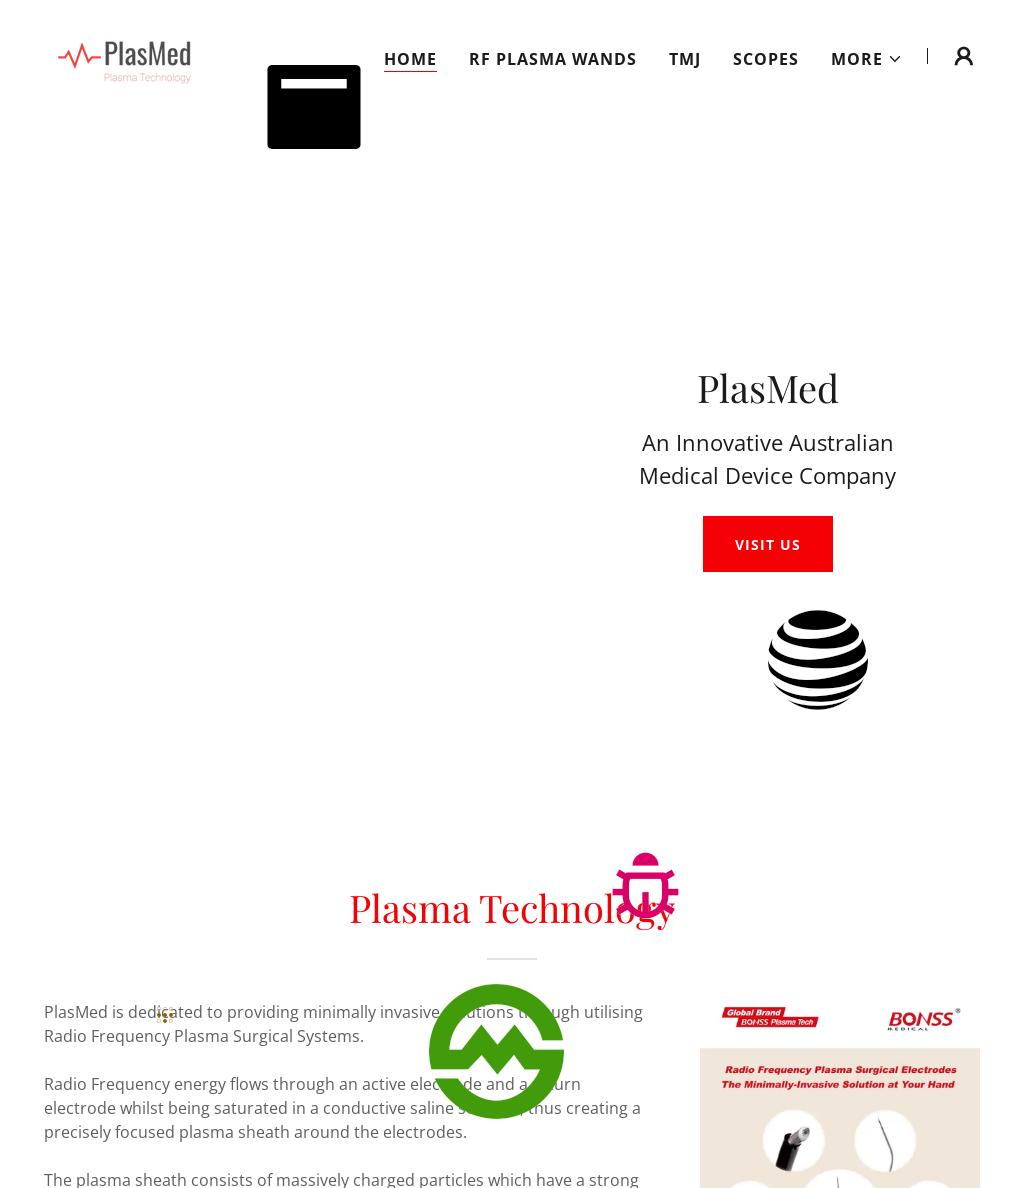 This screenshot has height=1188, width=1024. Describe the element at coordinates (165, 1015) in the screenshot. I see `open tailscale vpn settings` at that location.